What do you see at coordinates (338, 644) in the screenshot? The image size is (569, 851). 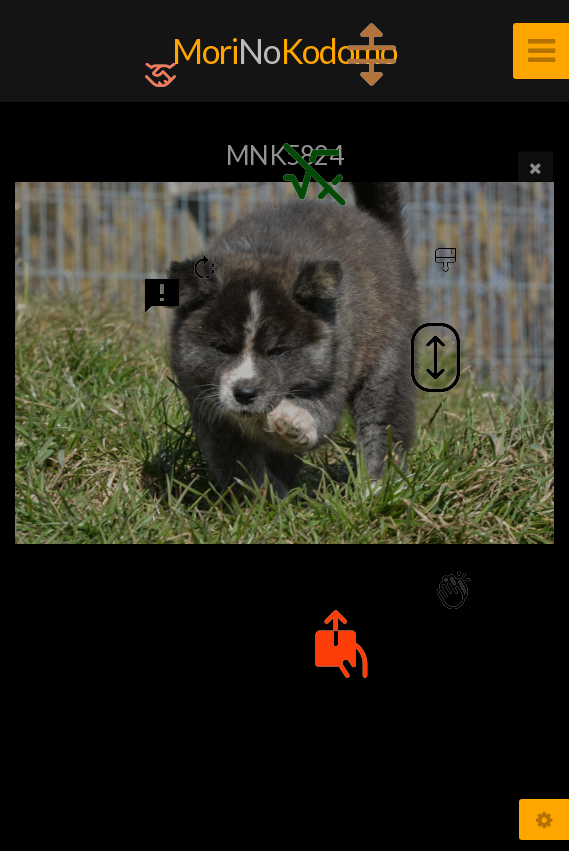 I see `deposit or submit an item` at bounding box center [338, 644].